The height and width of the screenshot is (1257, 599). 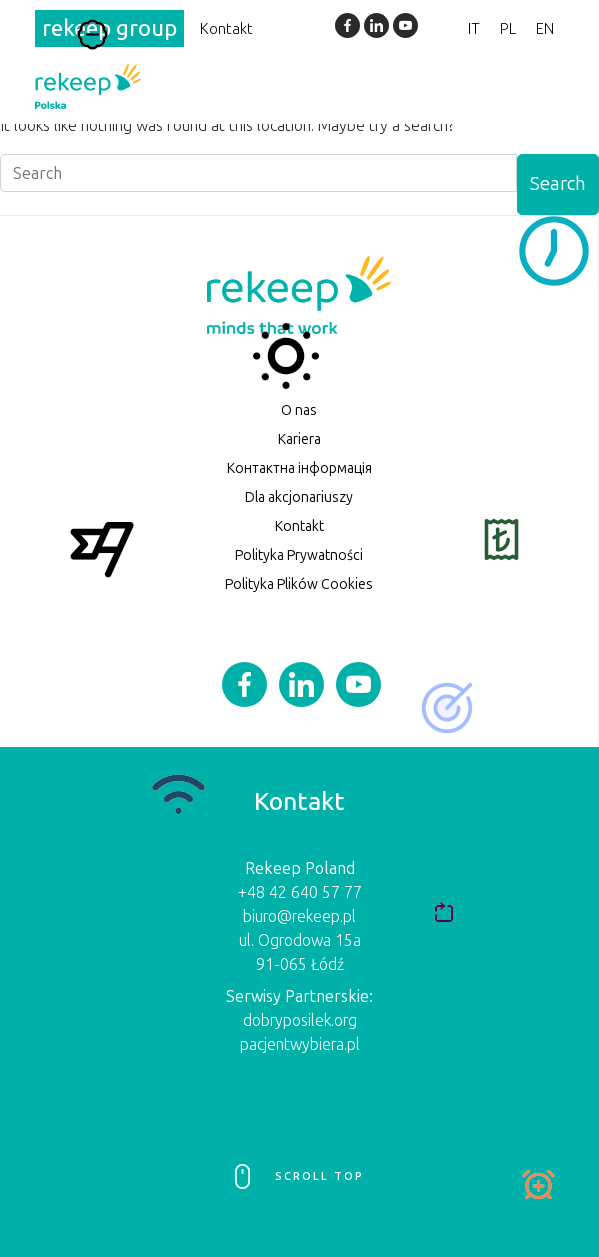 I want to click on set a goal or target, so click(x=447, y=708).